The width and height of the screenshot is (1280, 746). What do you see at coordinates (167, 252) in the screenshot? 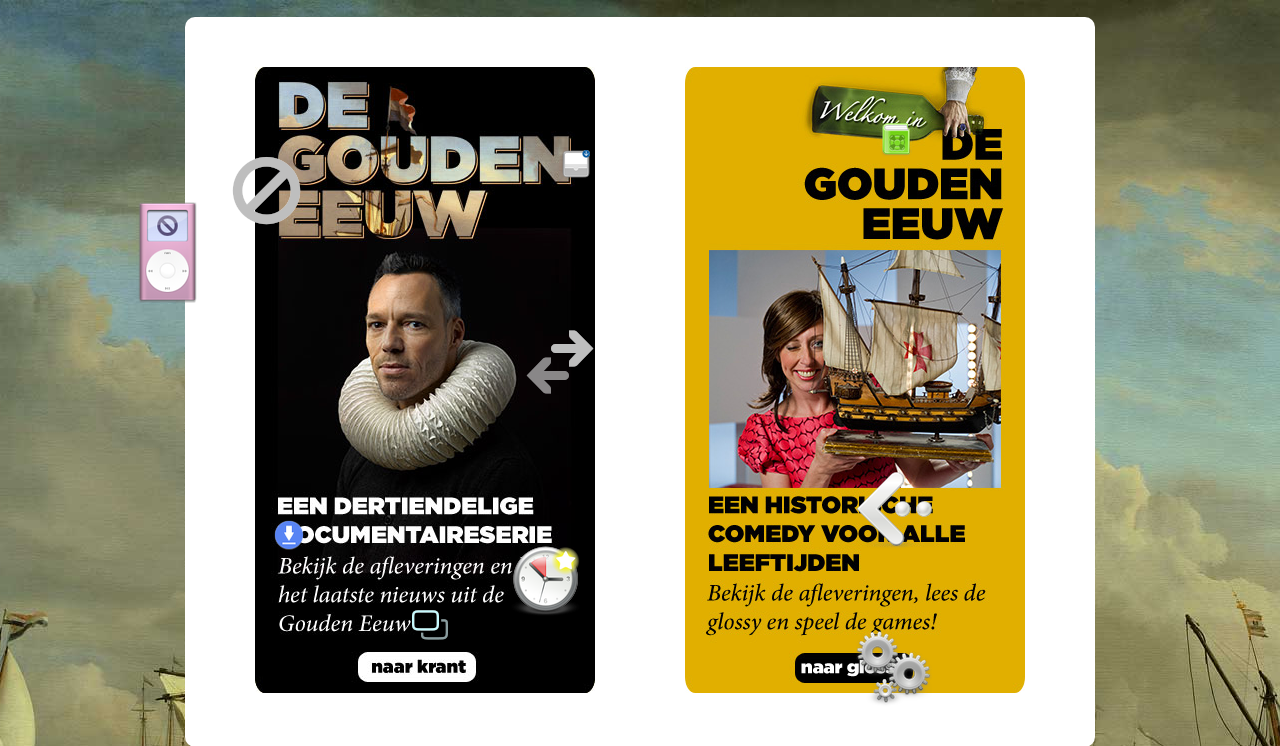
I see `pink iPod mini device icon` at bounding box center [167, 252].